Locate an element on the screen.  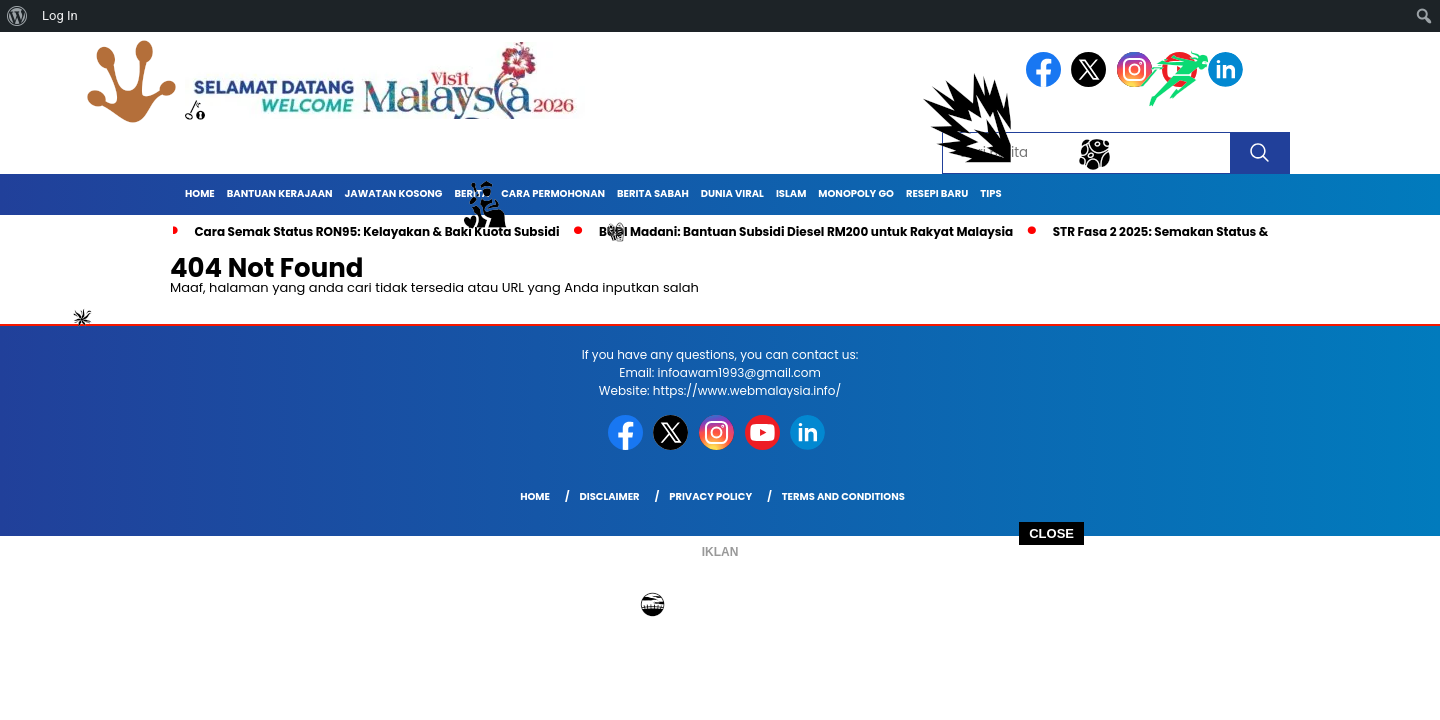
lock or unlock a game item is located at coordinates (195, 110).